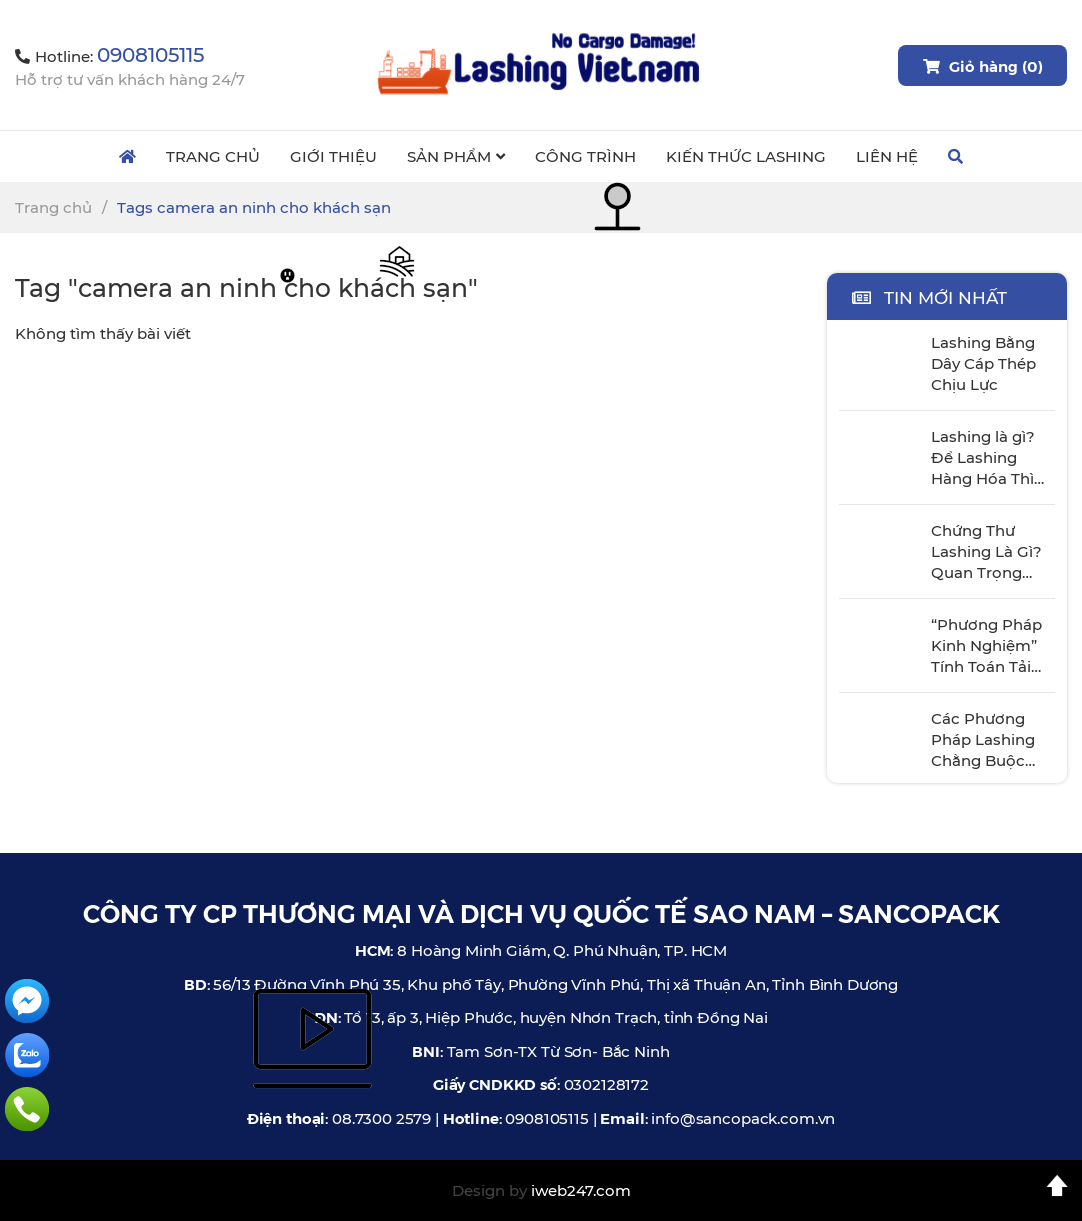  What do you see at coordinates (312, 1038) in the screenshot?
I see `play or watch a video` at bounding box center [312, 1038].